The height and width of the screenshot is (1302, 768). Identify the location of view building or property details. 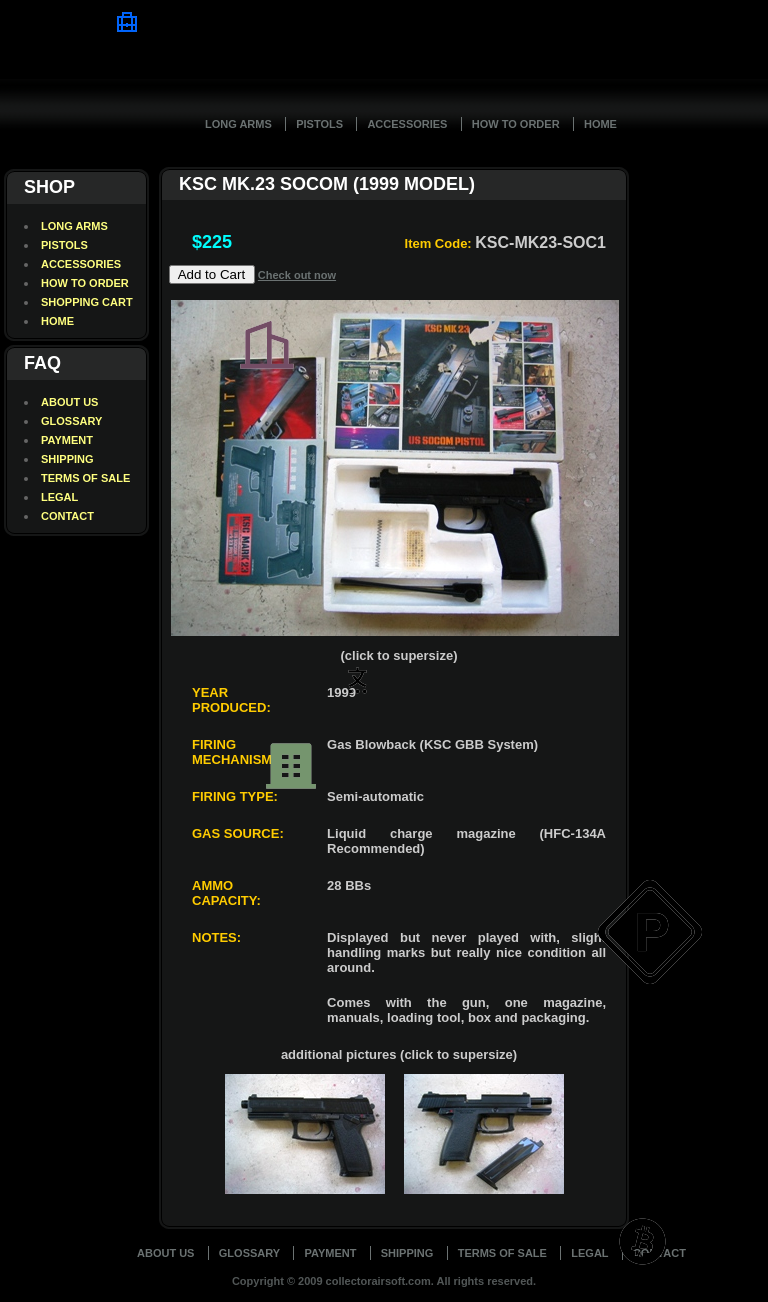
(291, 766).